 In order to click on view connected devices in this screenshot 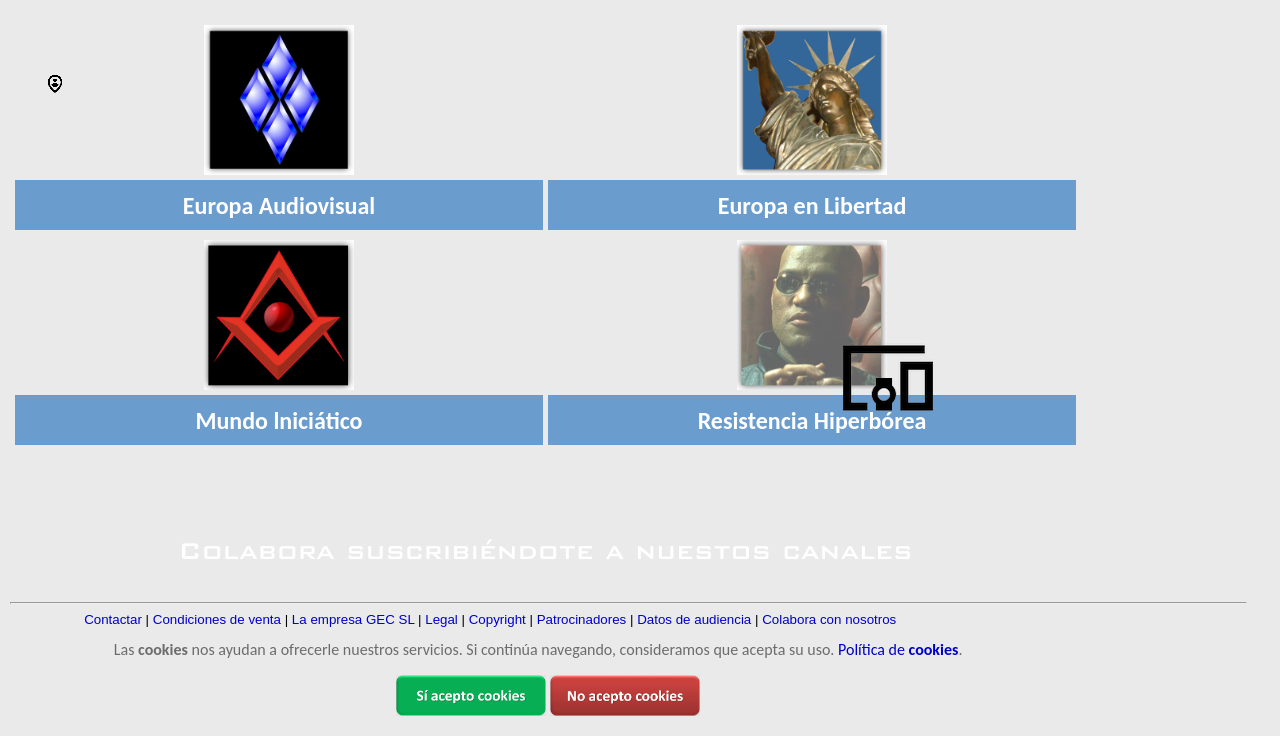, I will do `click(888, 378)`.